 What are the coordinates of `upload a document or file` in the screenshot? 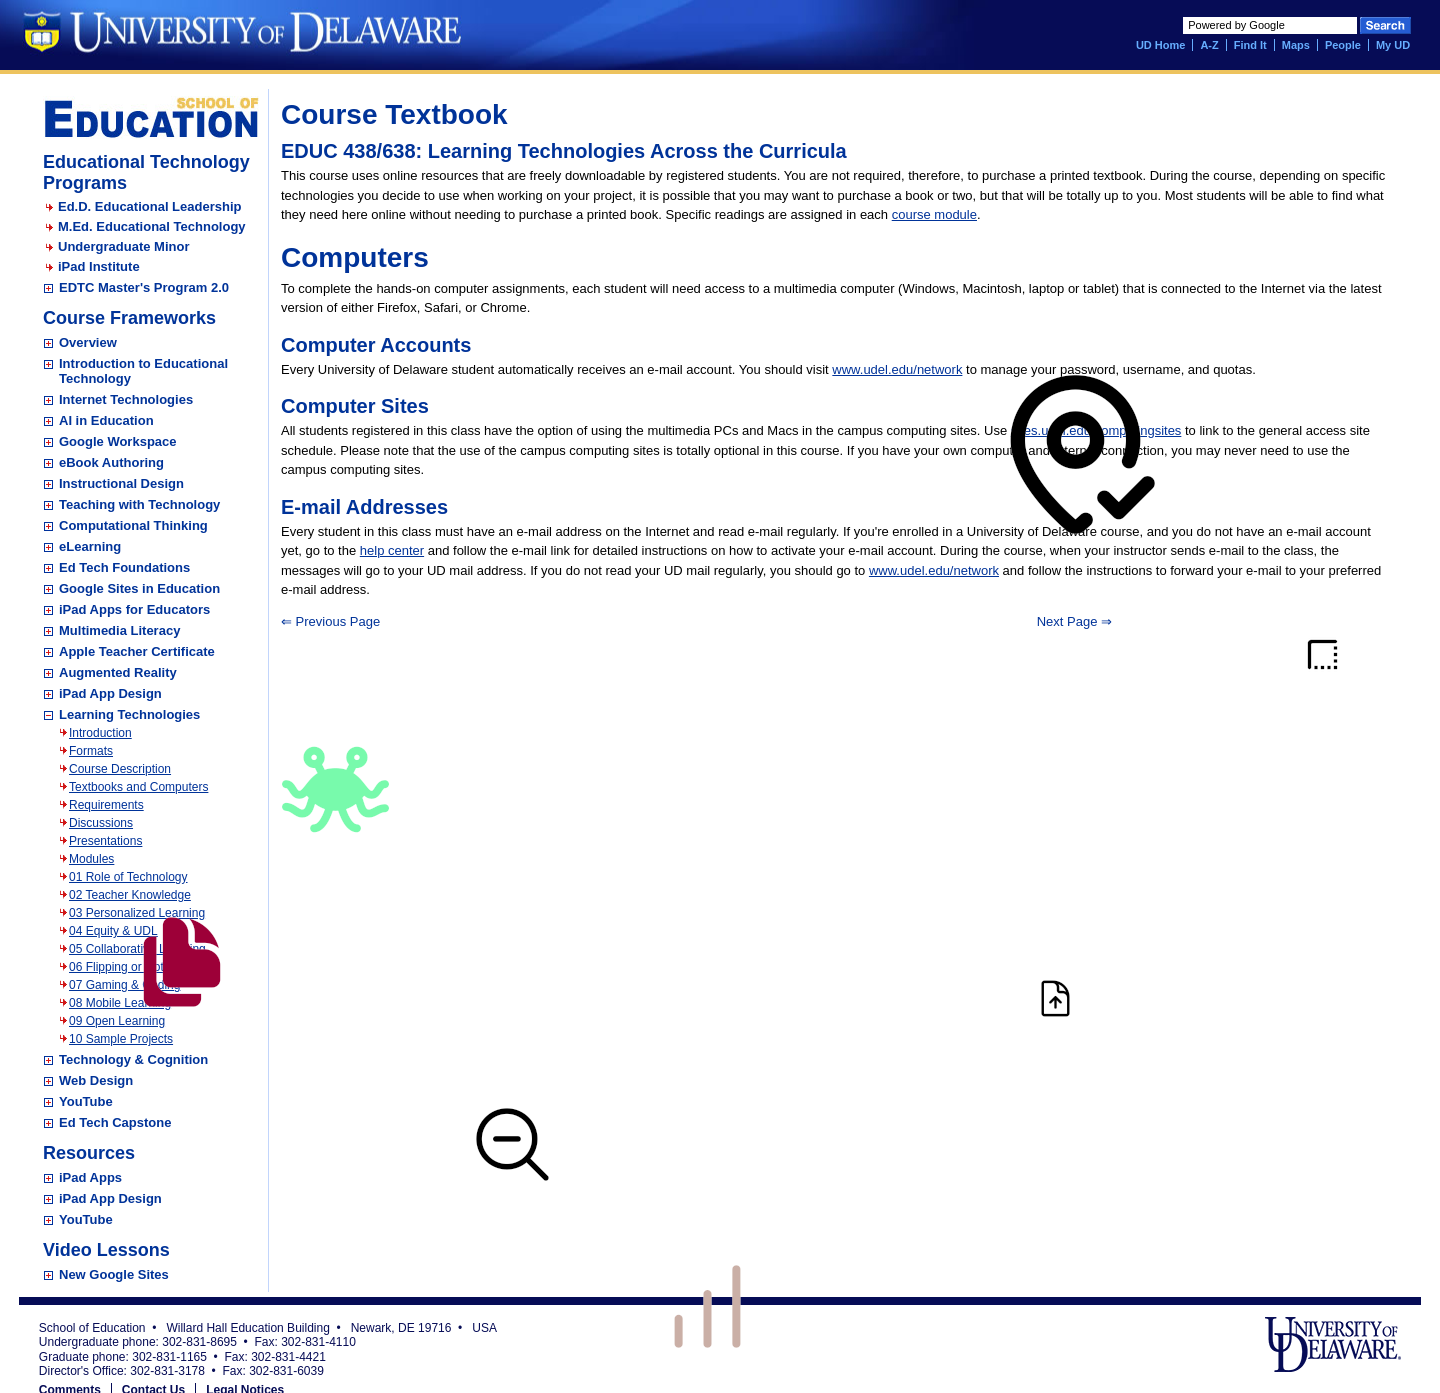 It's located at (1055, 998).